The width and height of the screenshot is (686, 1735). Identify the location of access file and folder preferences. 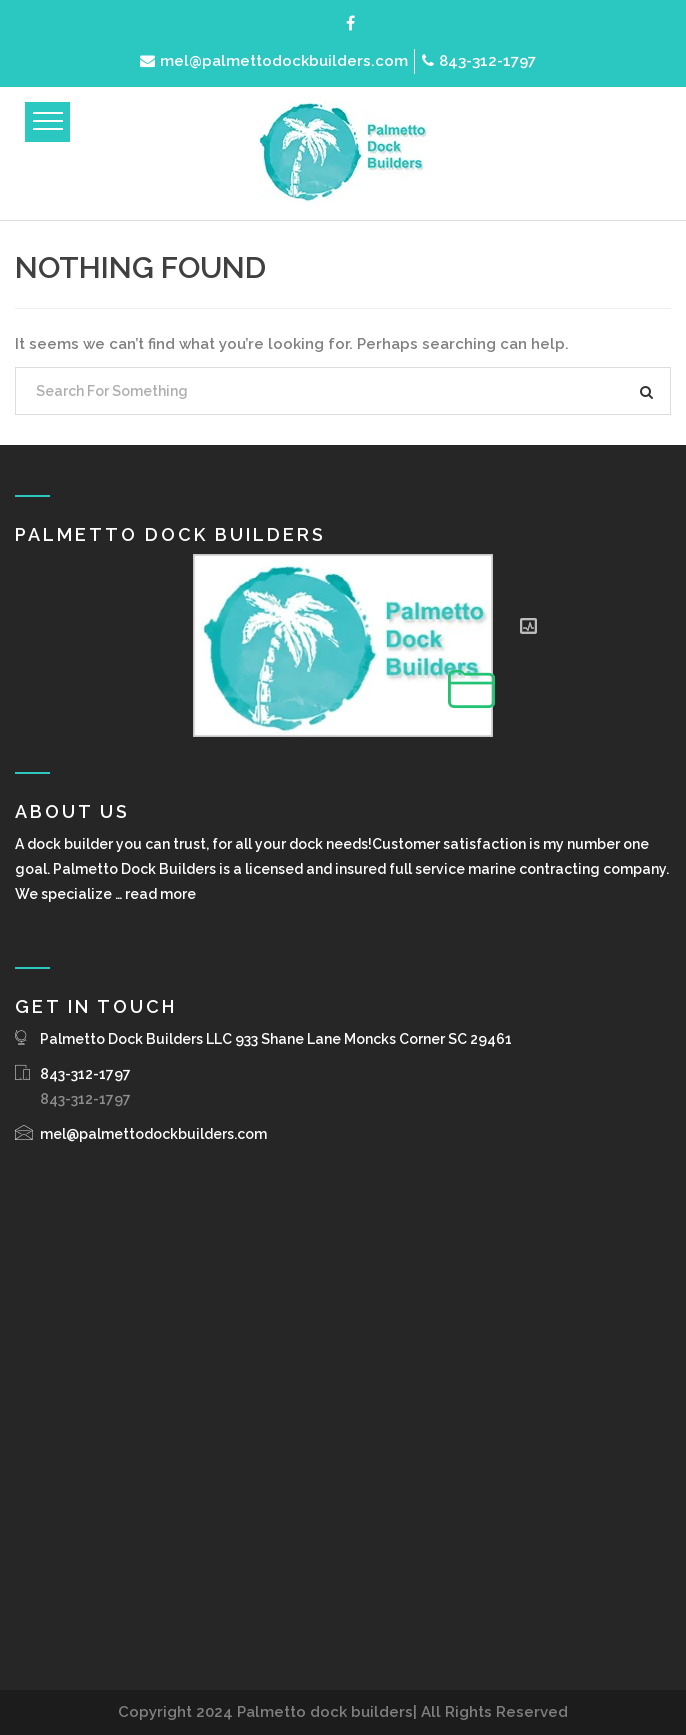
(471, 687).